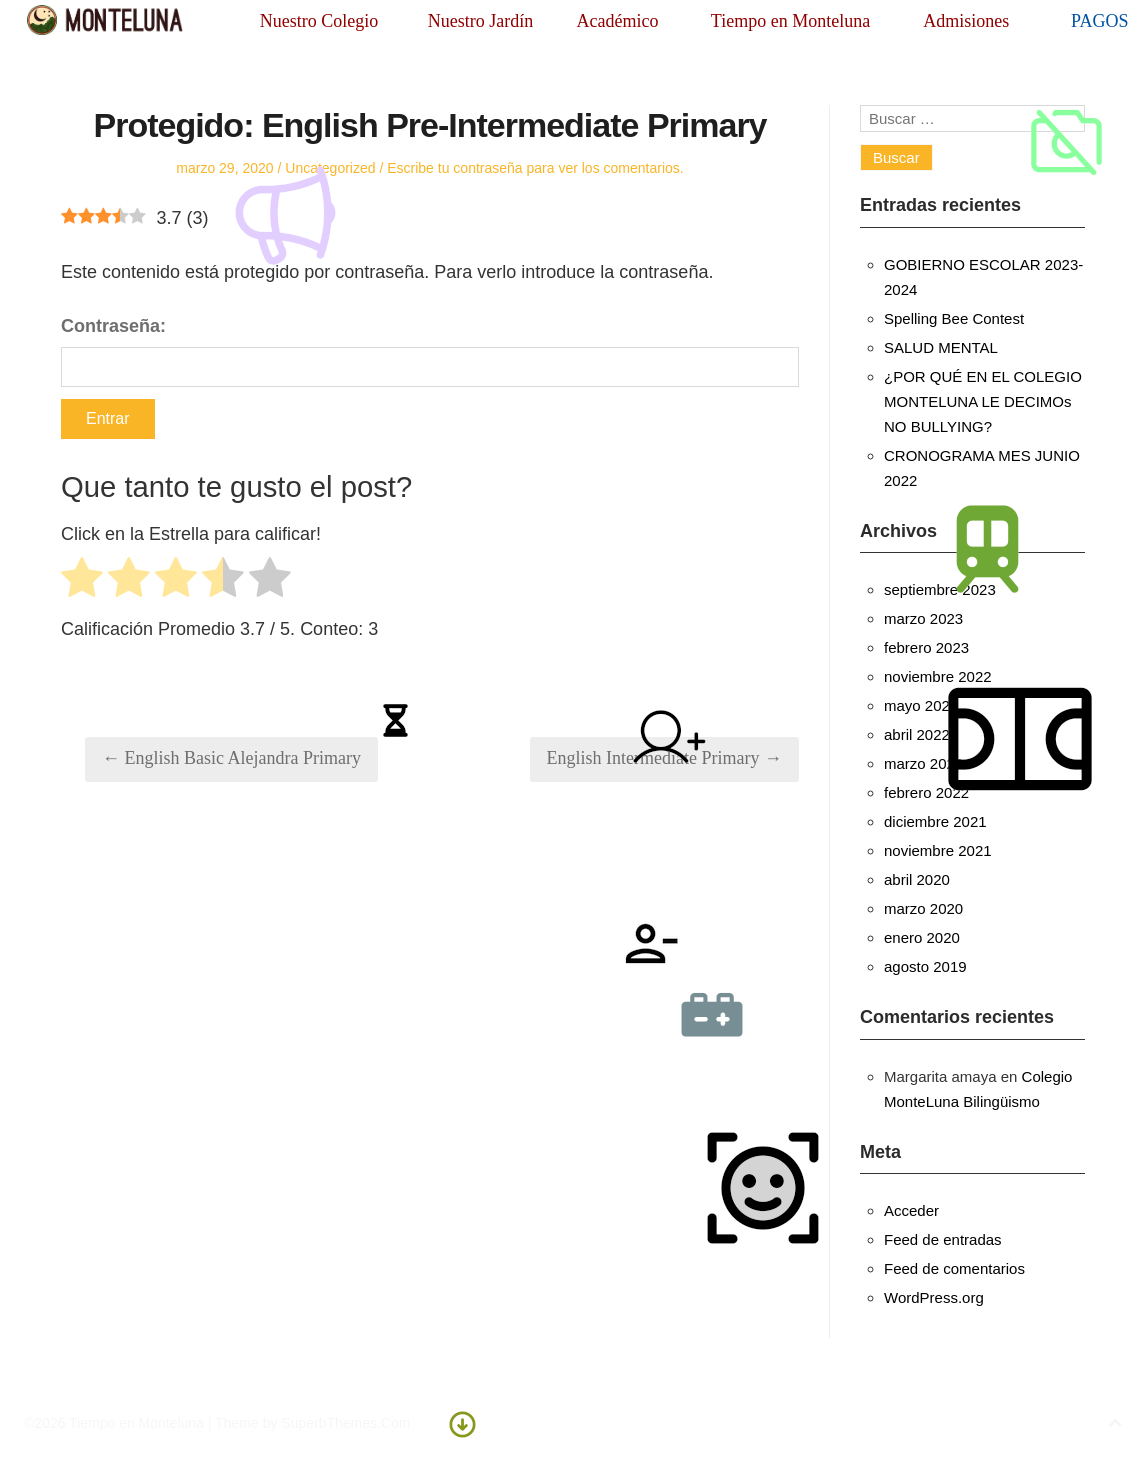 Image resolution: width=1146 pixels, height=1470 pixels. Describe the element at coordinates (1066, 142) in the screenshot. I see `camera is disabled or turned off` at that location.